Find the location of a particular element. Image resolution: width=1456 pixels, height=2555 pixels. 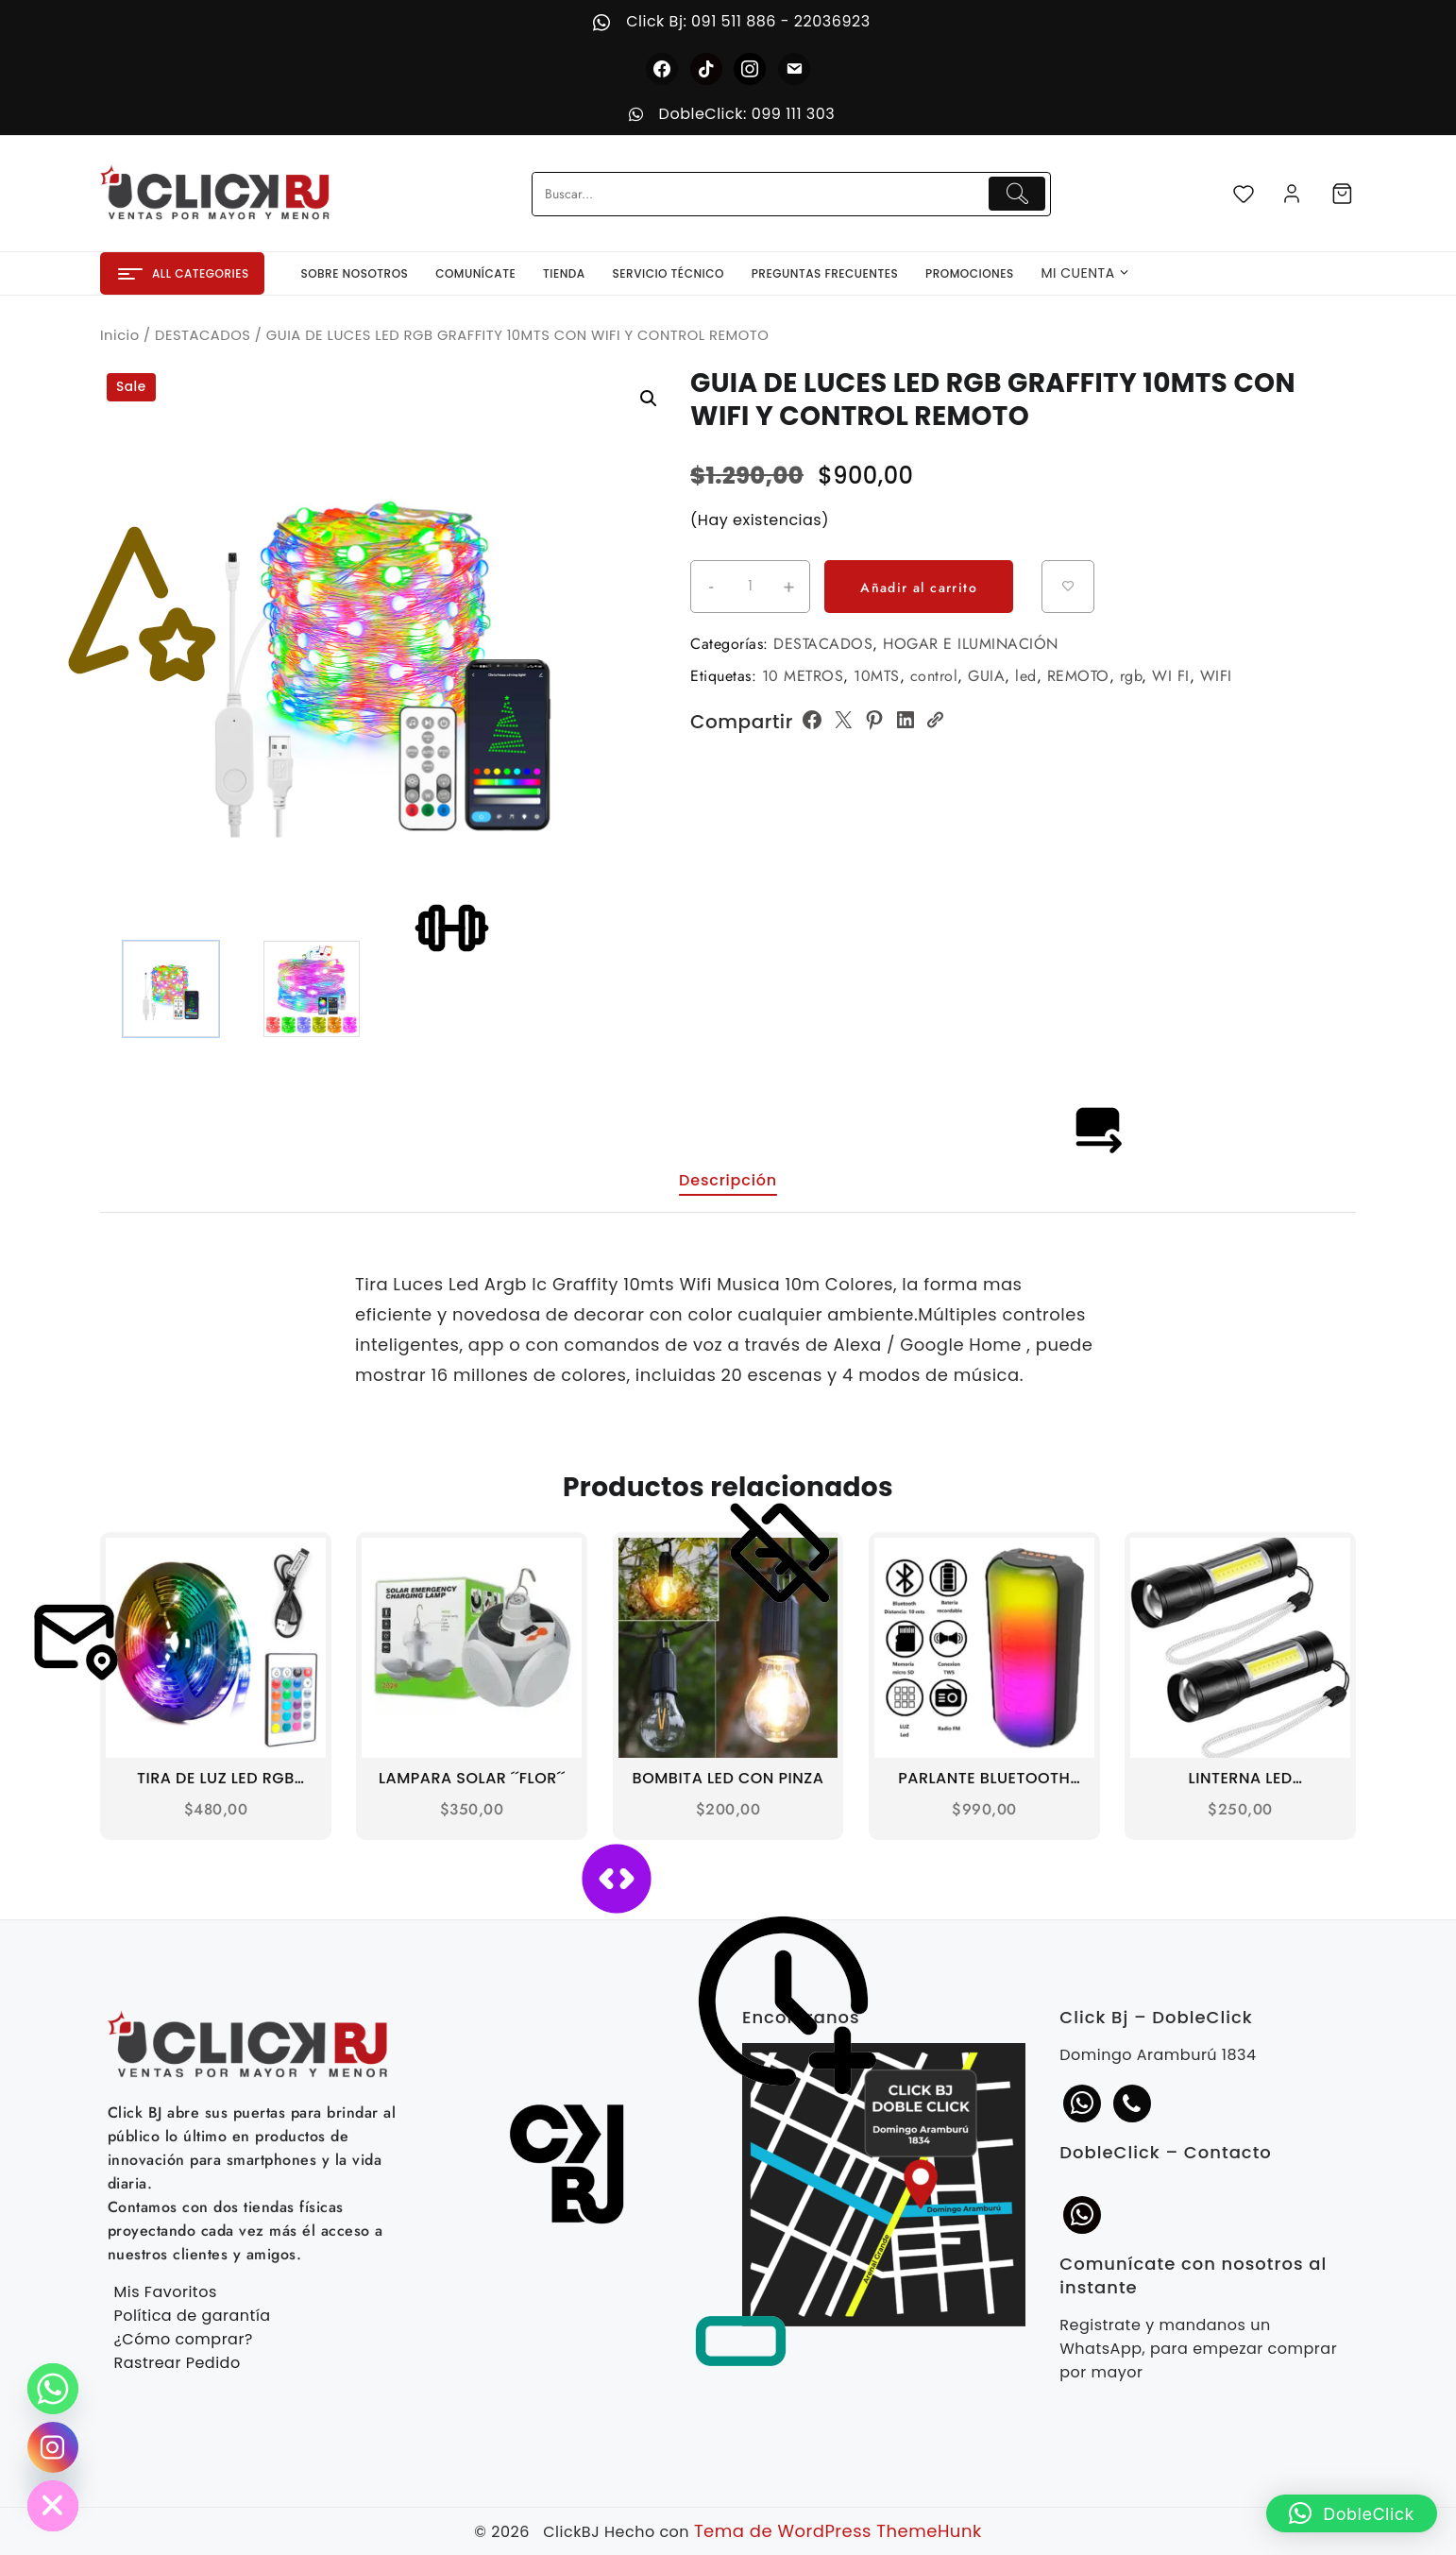

auto-fit content to the right edge is located at coordinates (1097, 1129).